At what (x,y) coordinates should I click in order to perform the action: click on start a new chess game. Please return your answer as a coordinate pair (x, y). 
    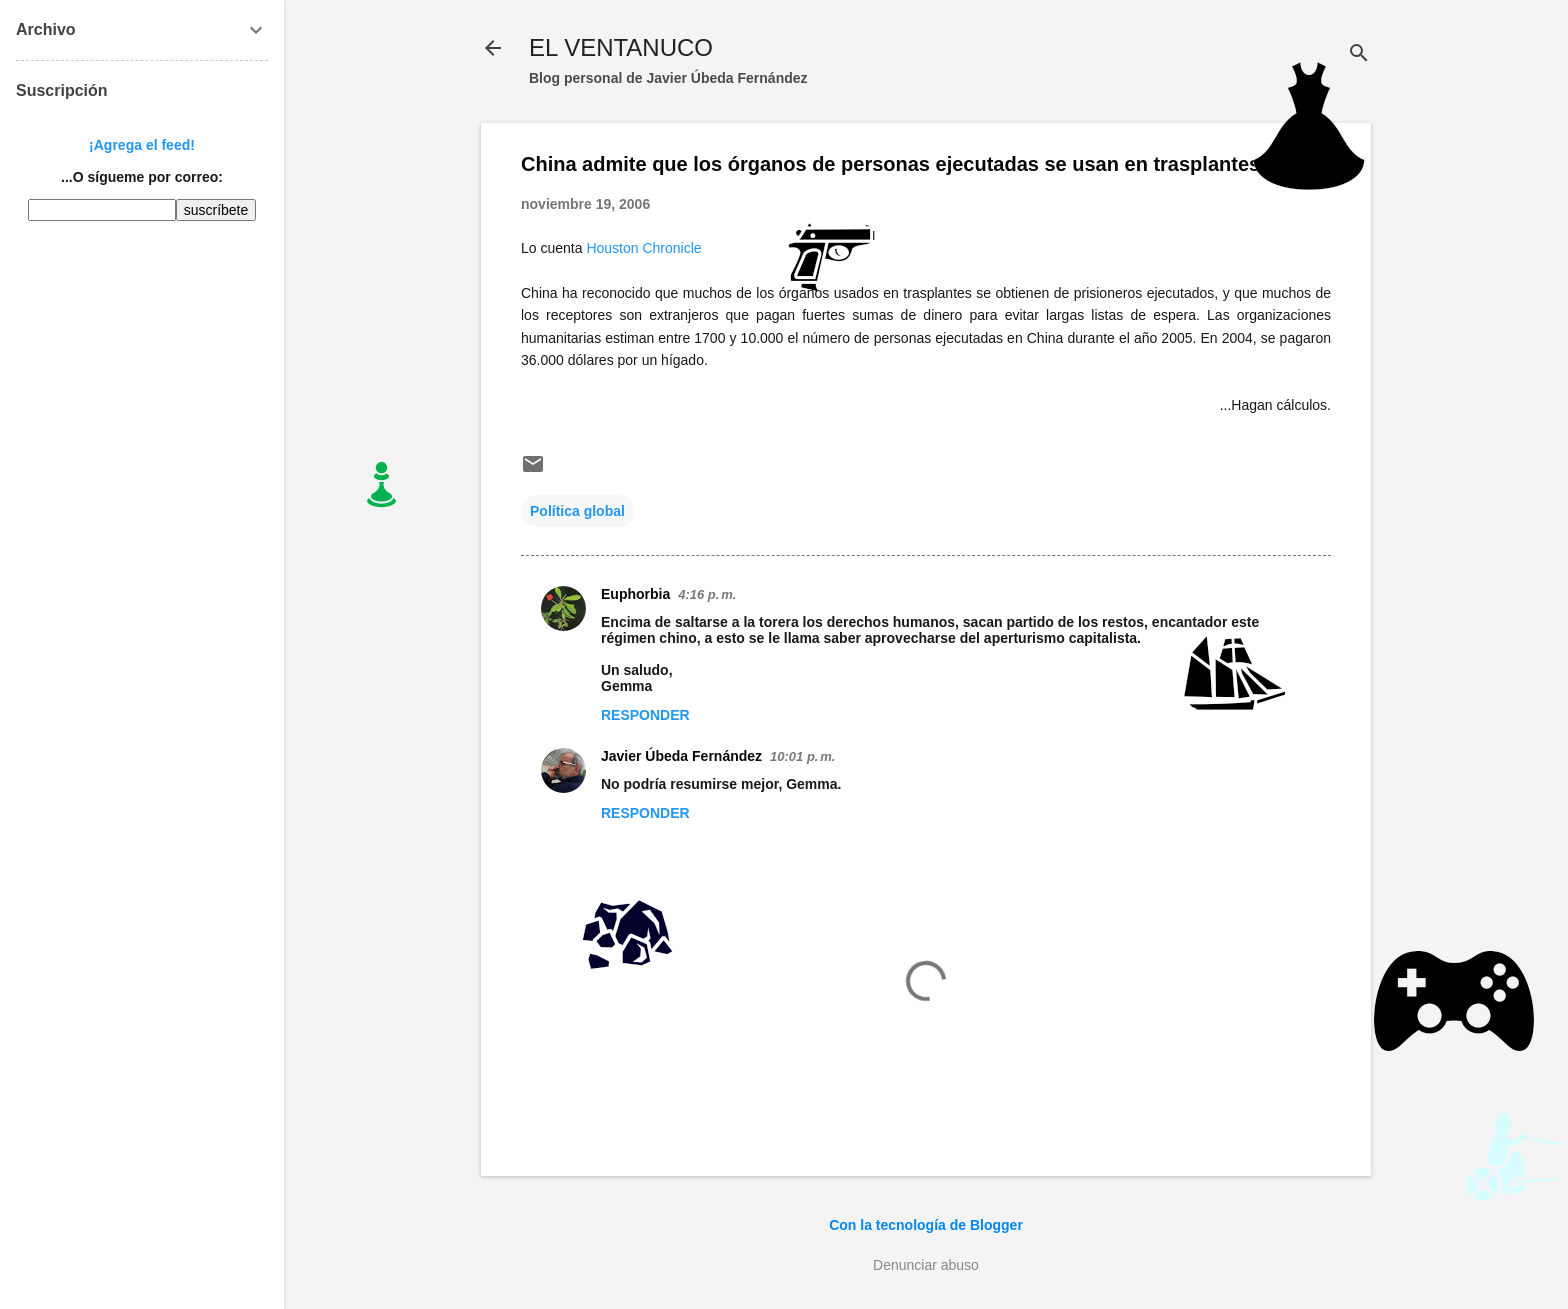
    Looking at the image, I should click on (381, 484).